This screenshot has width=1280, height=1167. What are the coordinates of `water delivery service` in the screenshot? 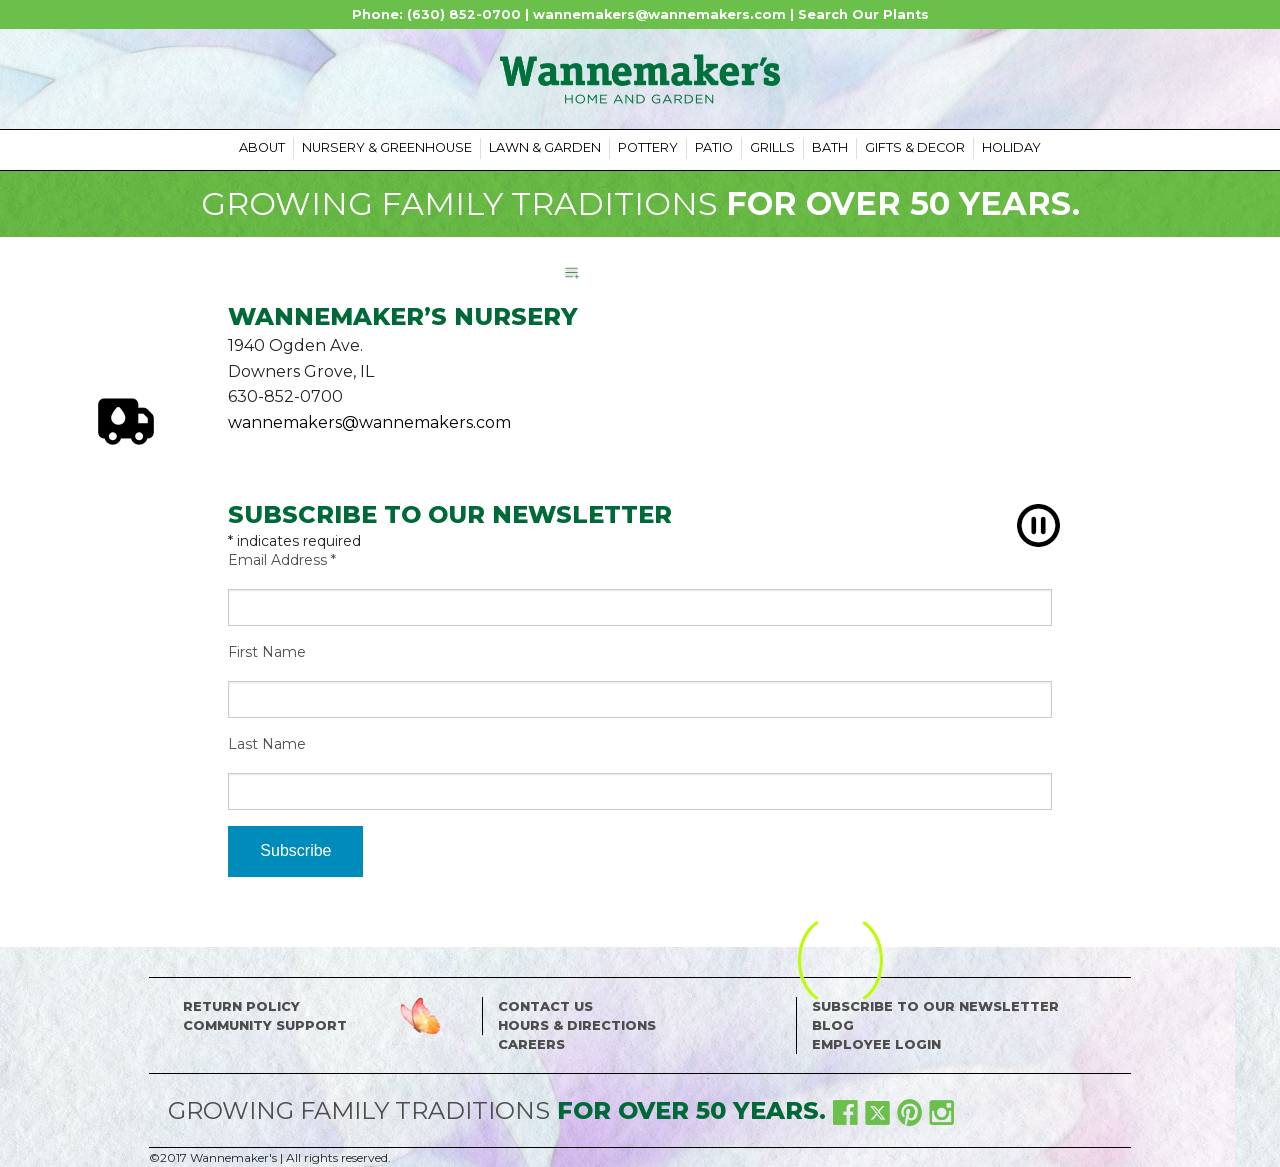 It's located at (126, 420).